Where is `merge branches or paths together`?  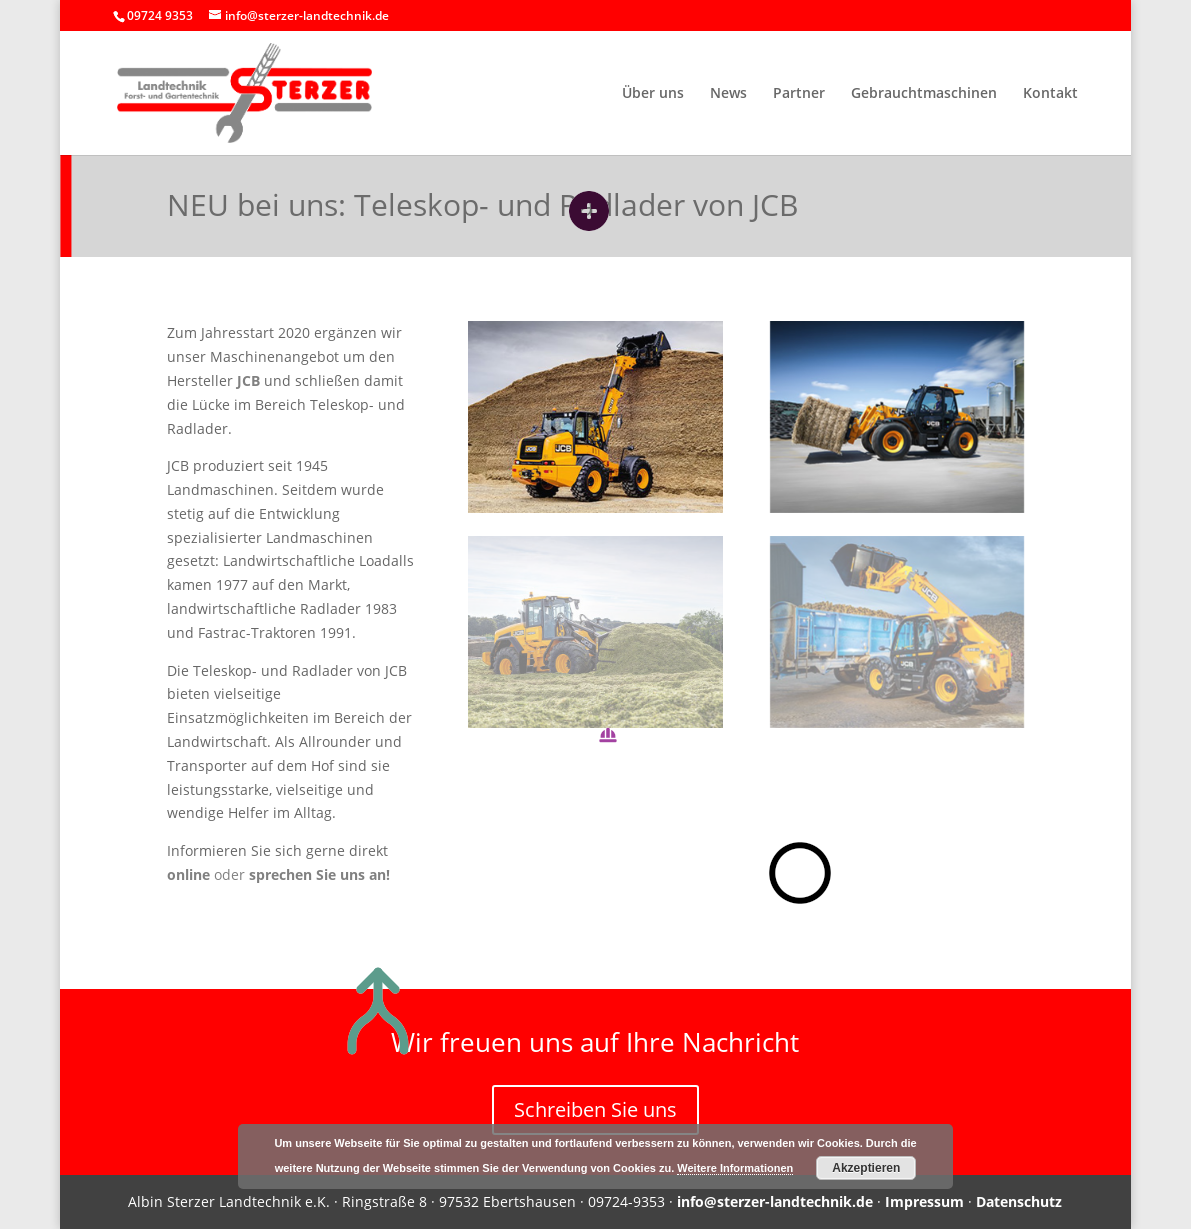 merge branches or paths together is located at coordinates (378, 1011).